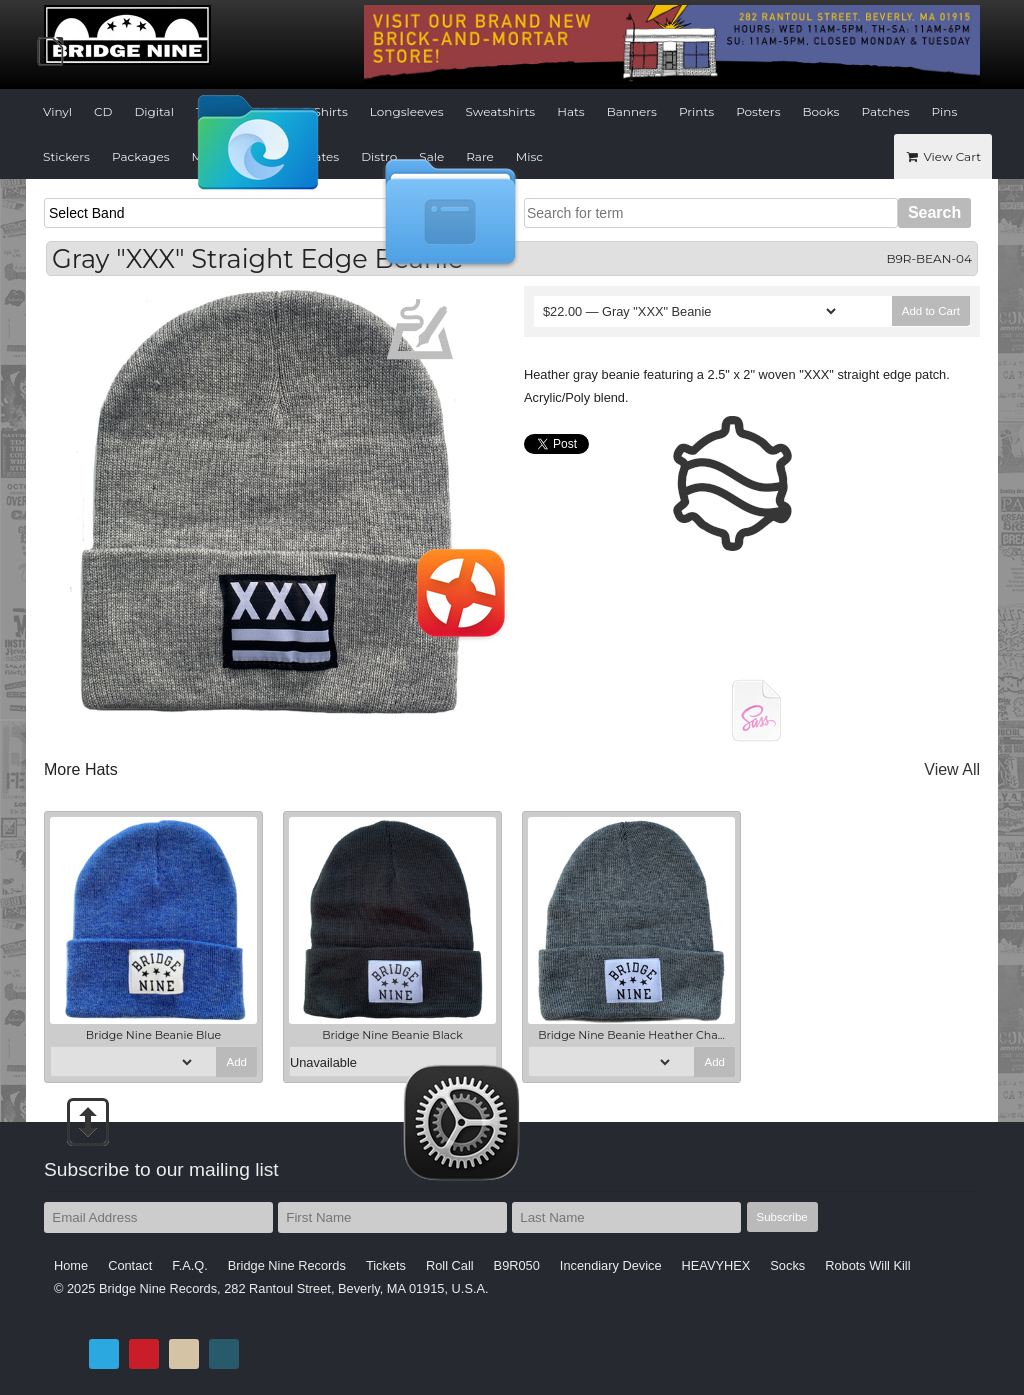  What do you see at coordinates (461, 593) in the screenshot?
I see `launch Team Fortress 2` at bounding box center [461, 593].